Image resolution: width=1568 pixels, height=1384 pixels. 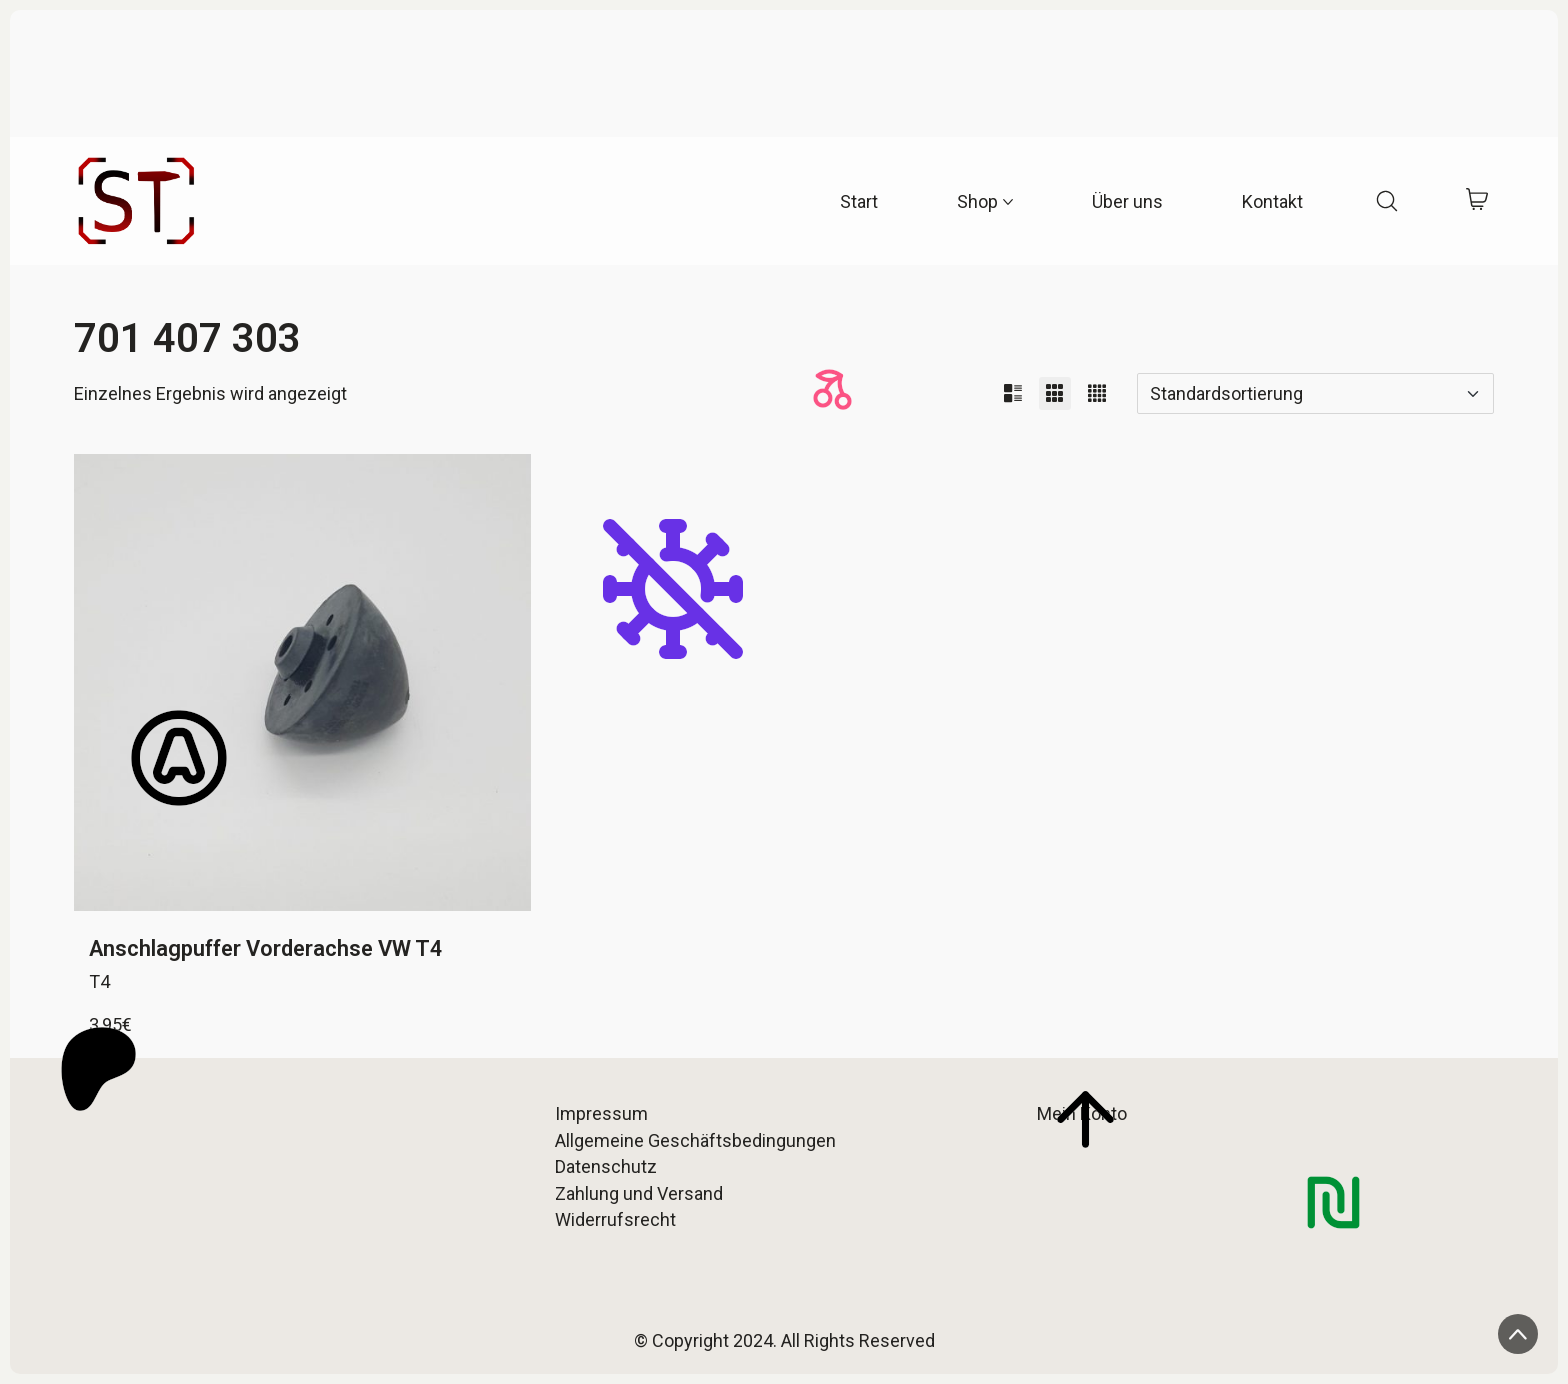 What do you see at coordinates (673, 589) in the screenshot?
I see `virus protection enabled or threat neutralized` at bounding box center [673, 589].